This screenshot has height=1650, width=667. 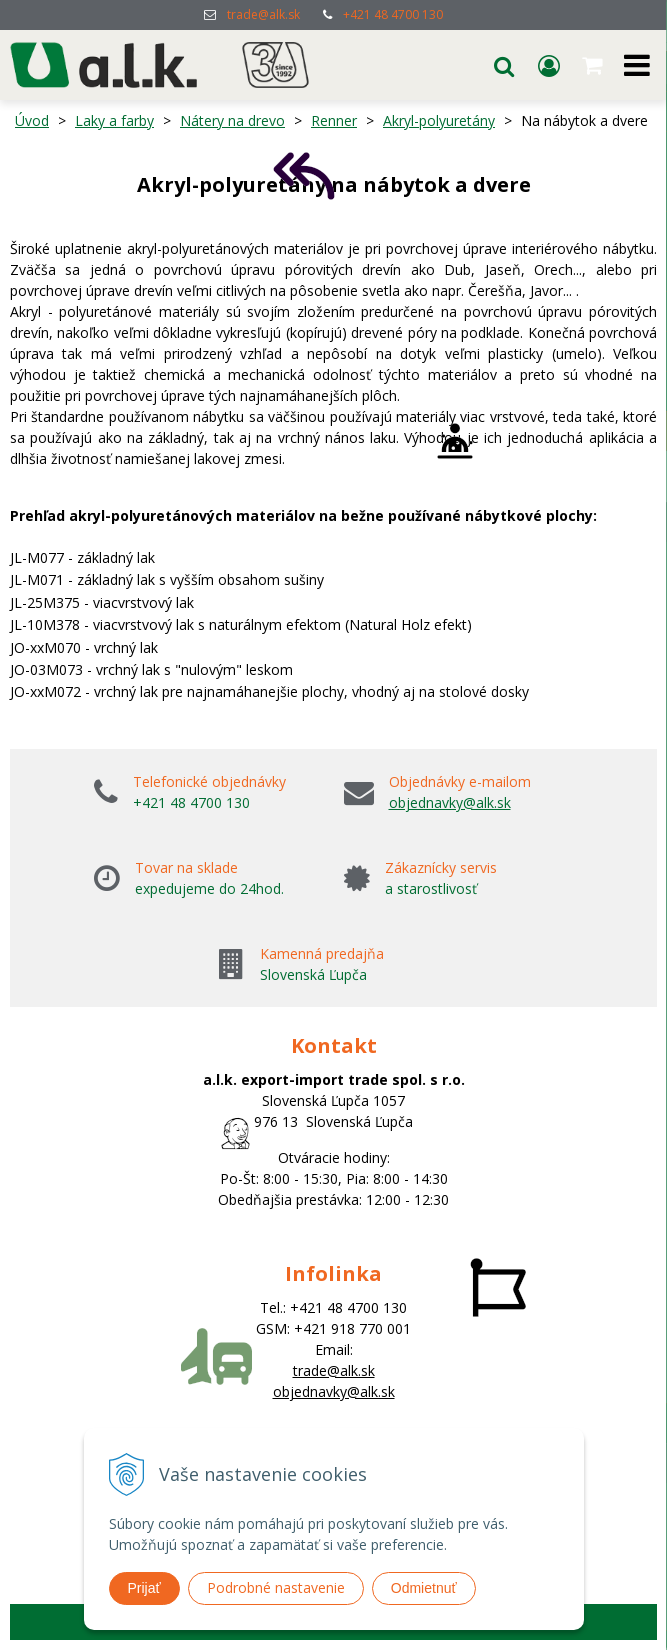 What do you see at coordinates (498, 1287) in the screenshot?
I see `flag or bookmark an item` at bounding box center [498, 1287].